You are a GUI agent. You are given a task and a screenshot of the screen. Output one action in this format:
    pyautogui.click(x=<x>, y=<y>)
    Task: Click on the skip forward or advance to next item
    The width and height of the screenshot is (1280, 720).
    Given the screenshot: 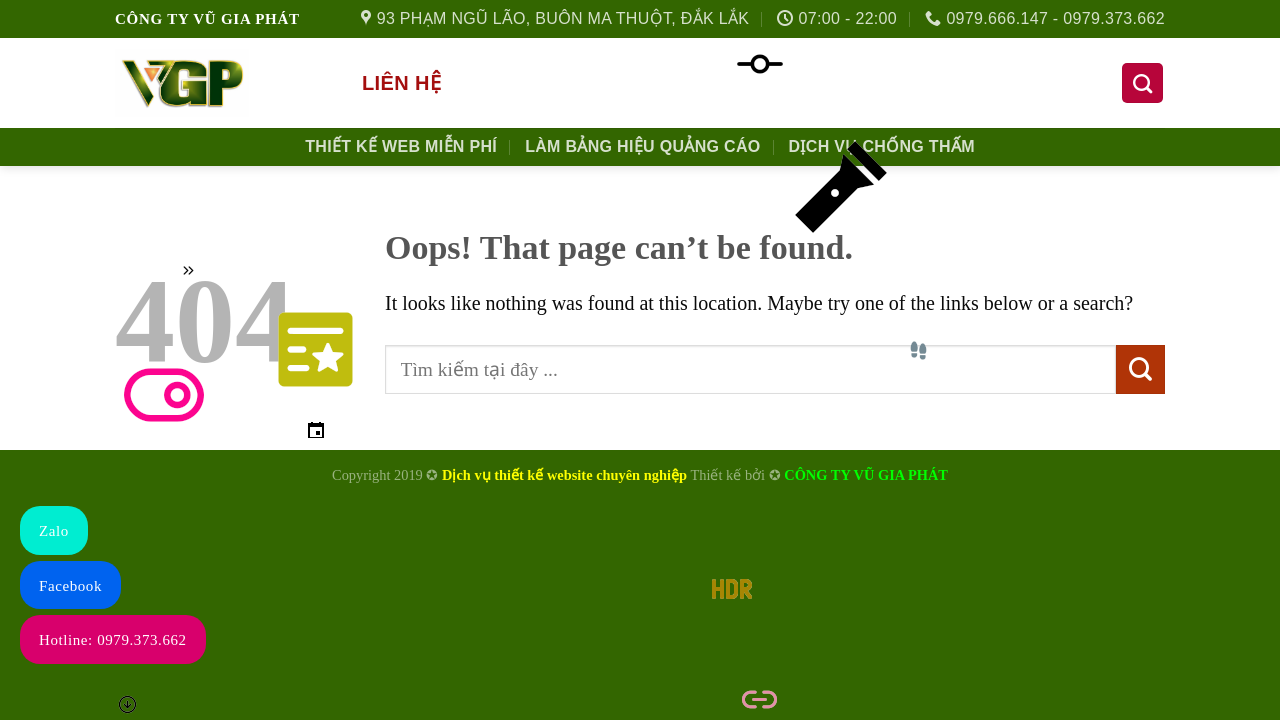 What is the action you would take?
    pyautogui.click(x=188, y=270)
    